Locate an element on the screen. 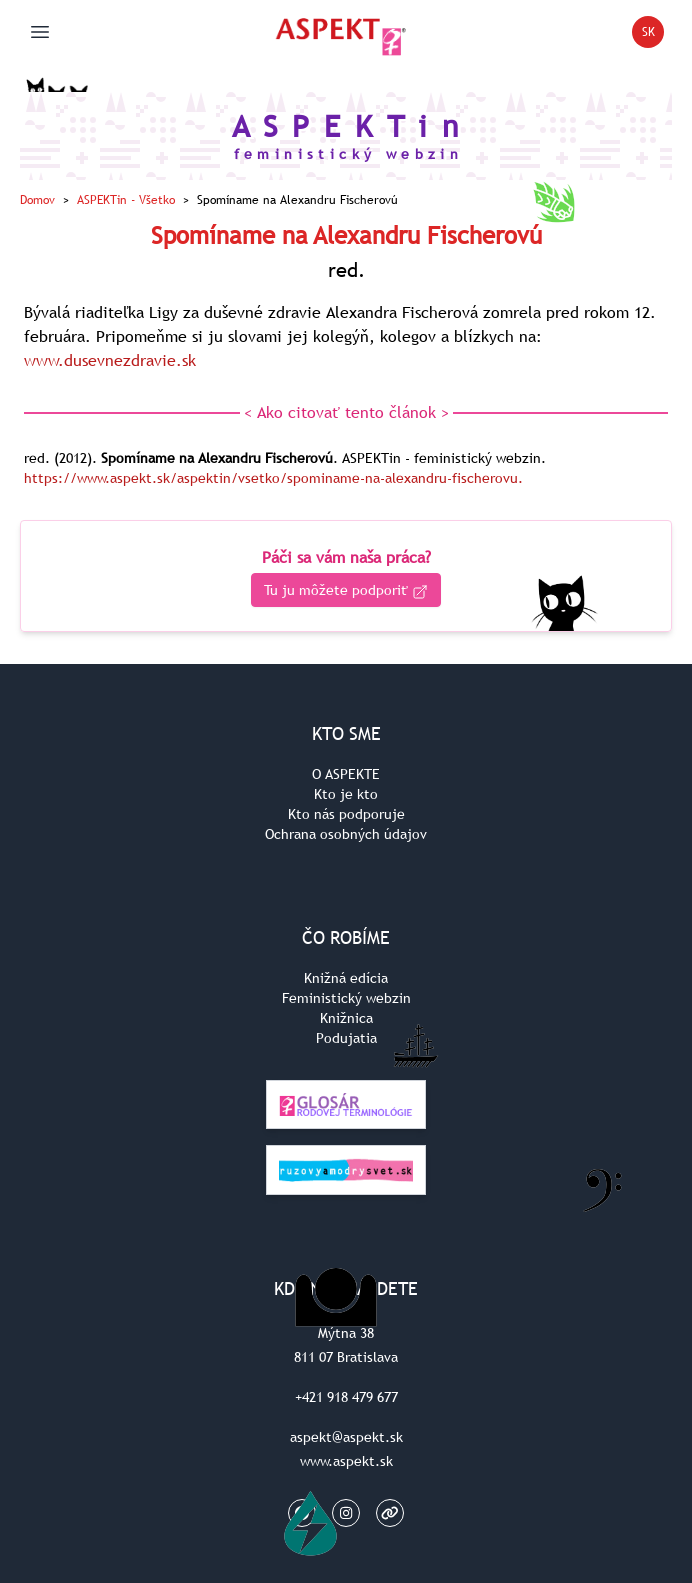 This screenshot has width=692, height=1583. activate armor-piercing attack ability is located at coordinates (554, 202).